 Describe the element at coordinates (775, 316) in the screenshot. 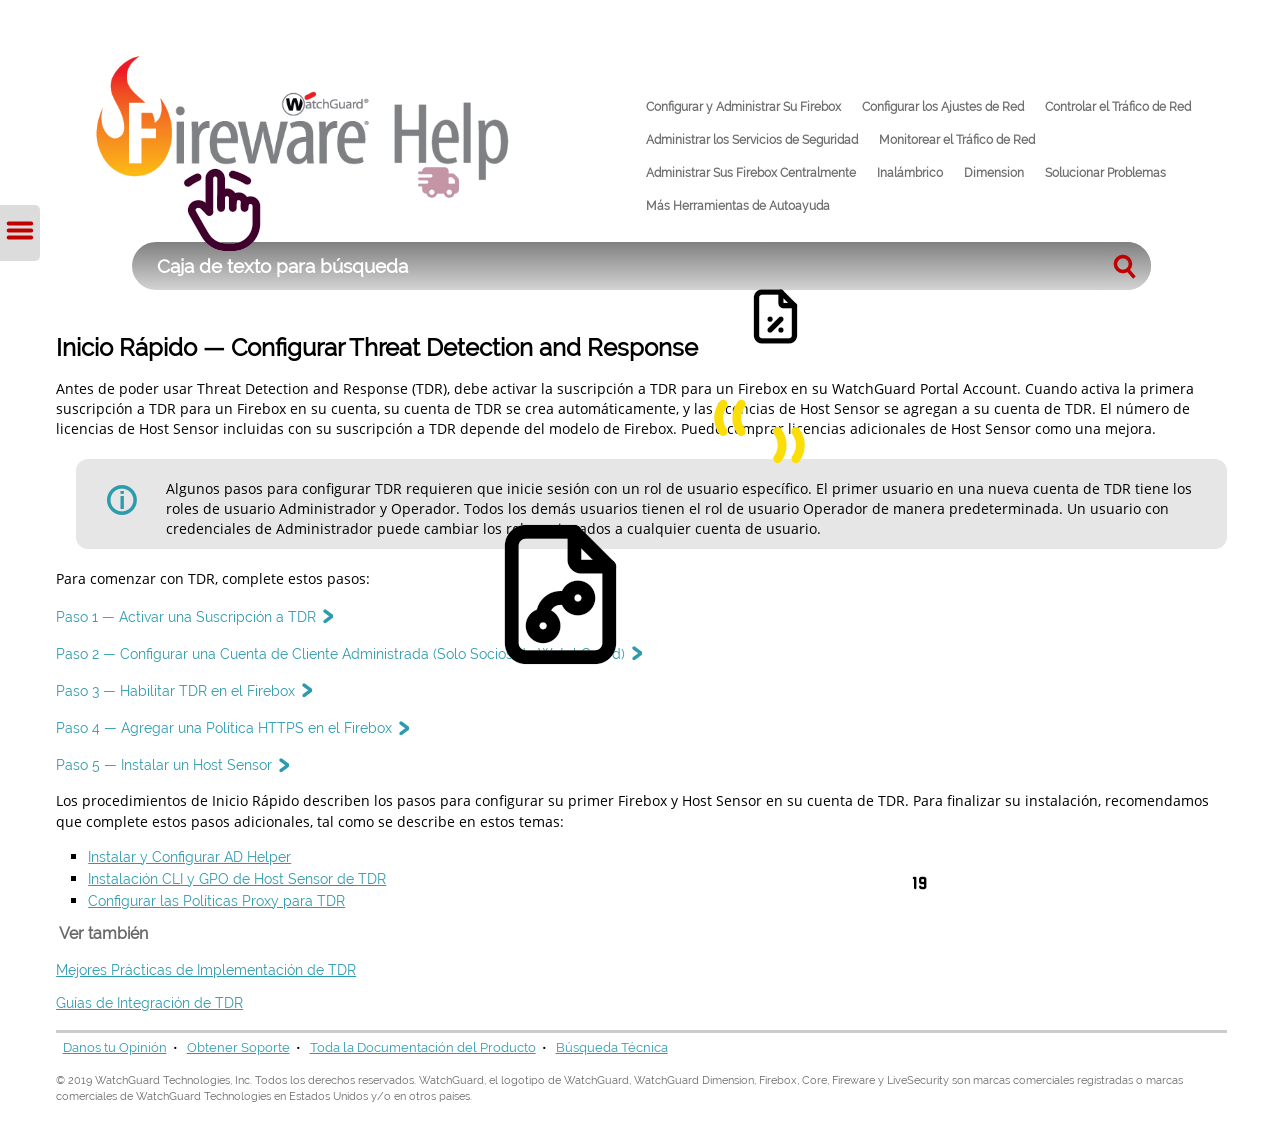

I see `view document with percentage or discount details` at that location.